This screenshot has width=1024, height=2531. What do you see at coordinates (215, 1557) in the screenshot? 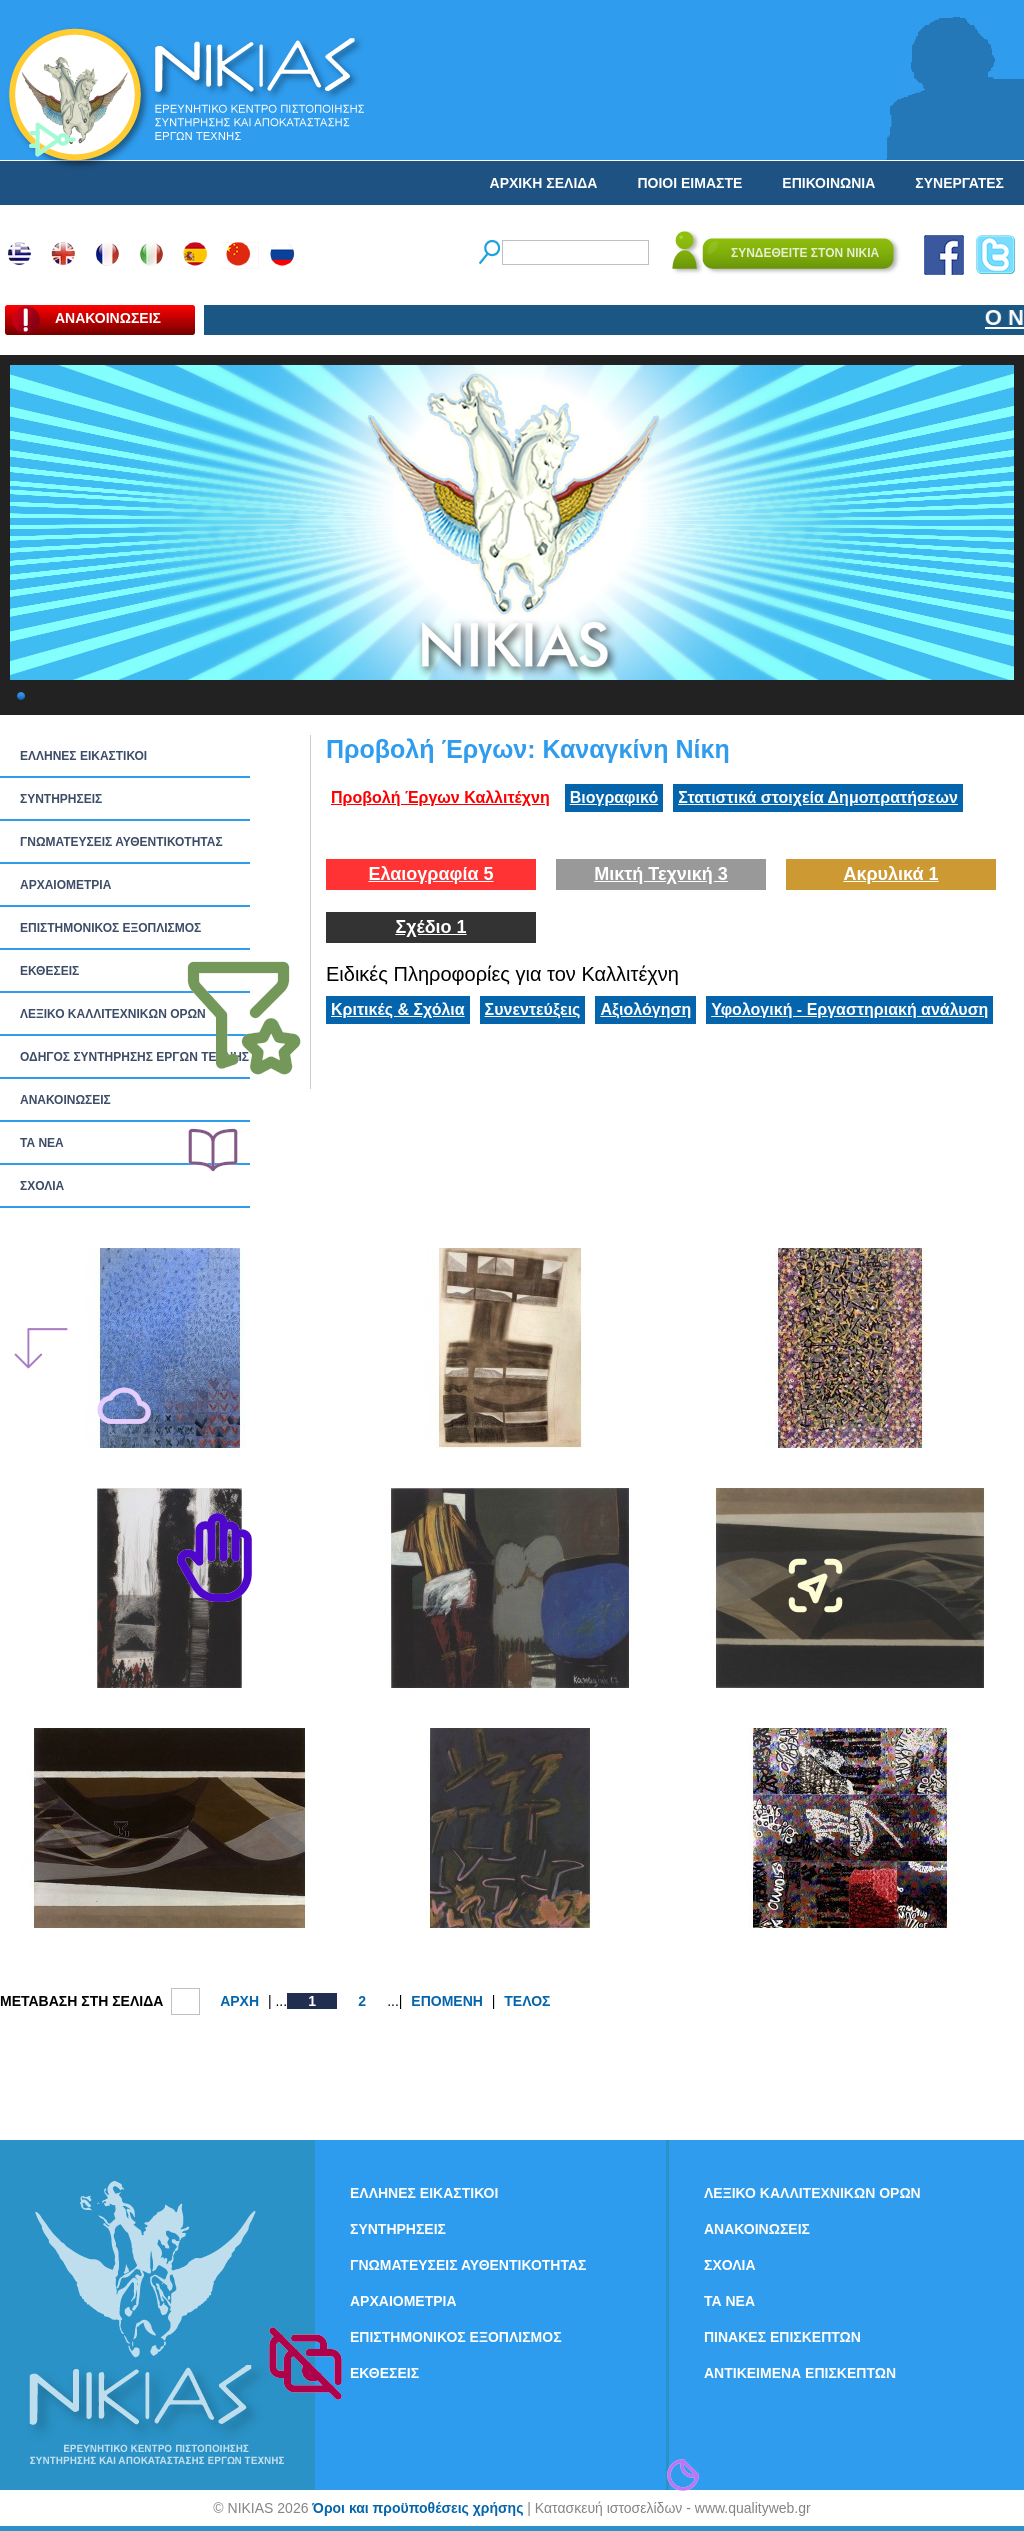
I see `stop or halt an action` at bounding box center [215, 1557].